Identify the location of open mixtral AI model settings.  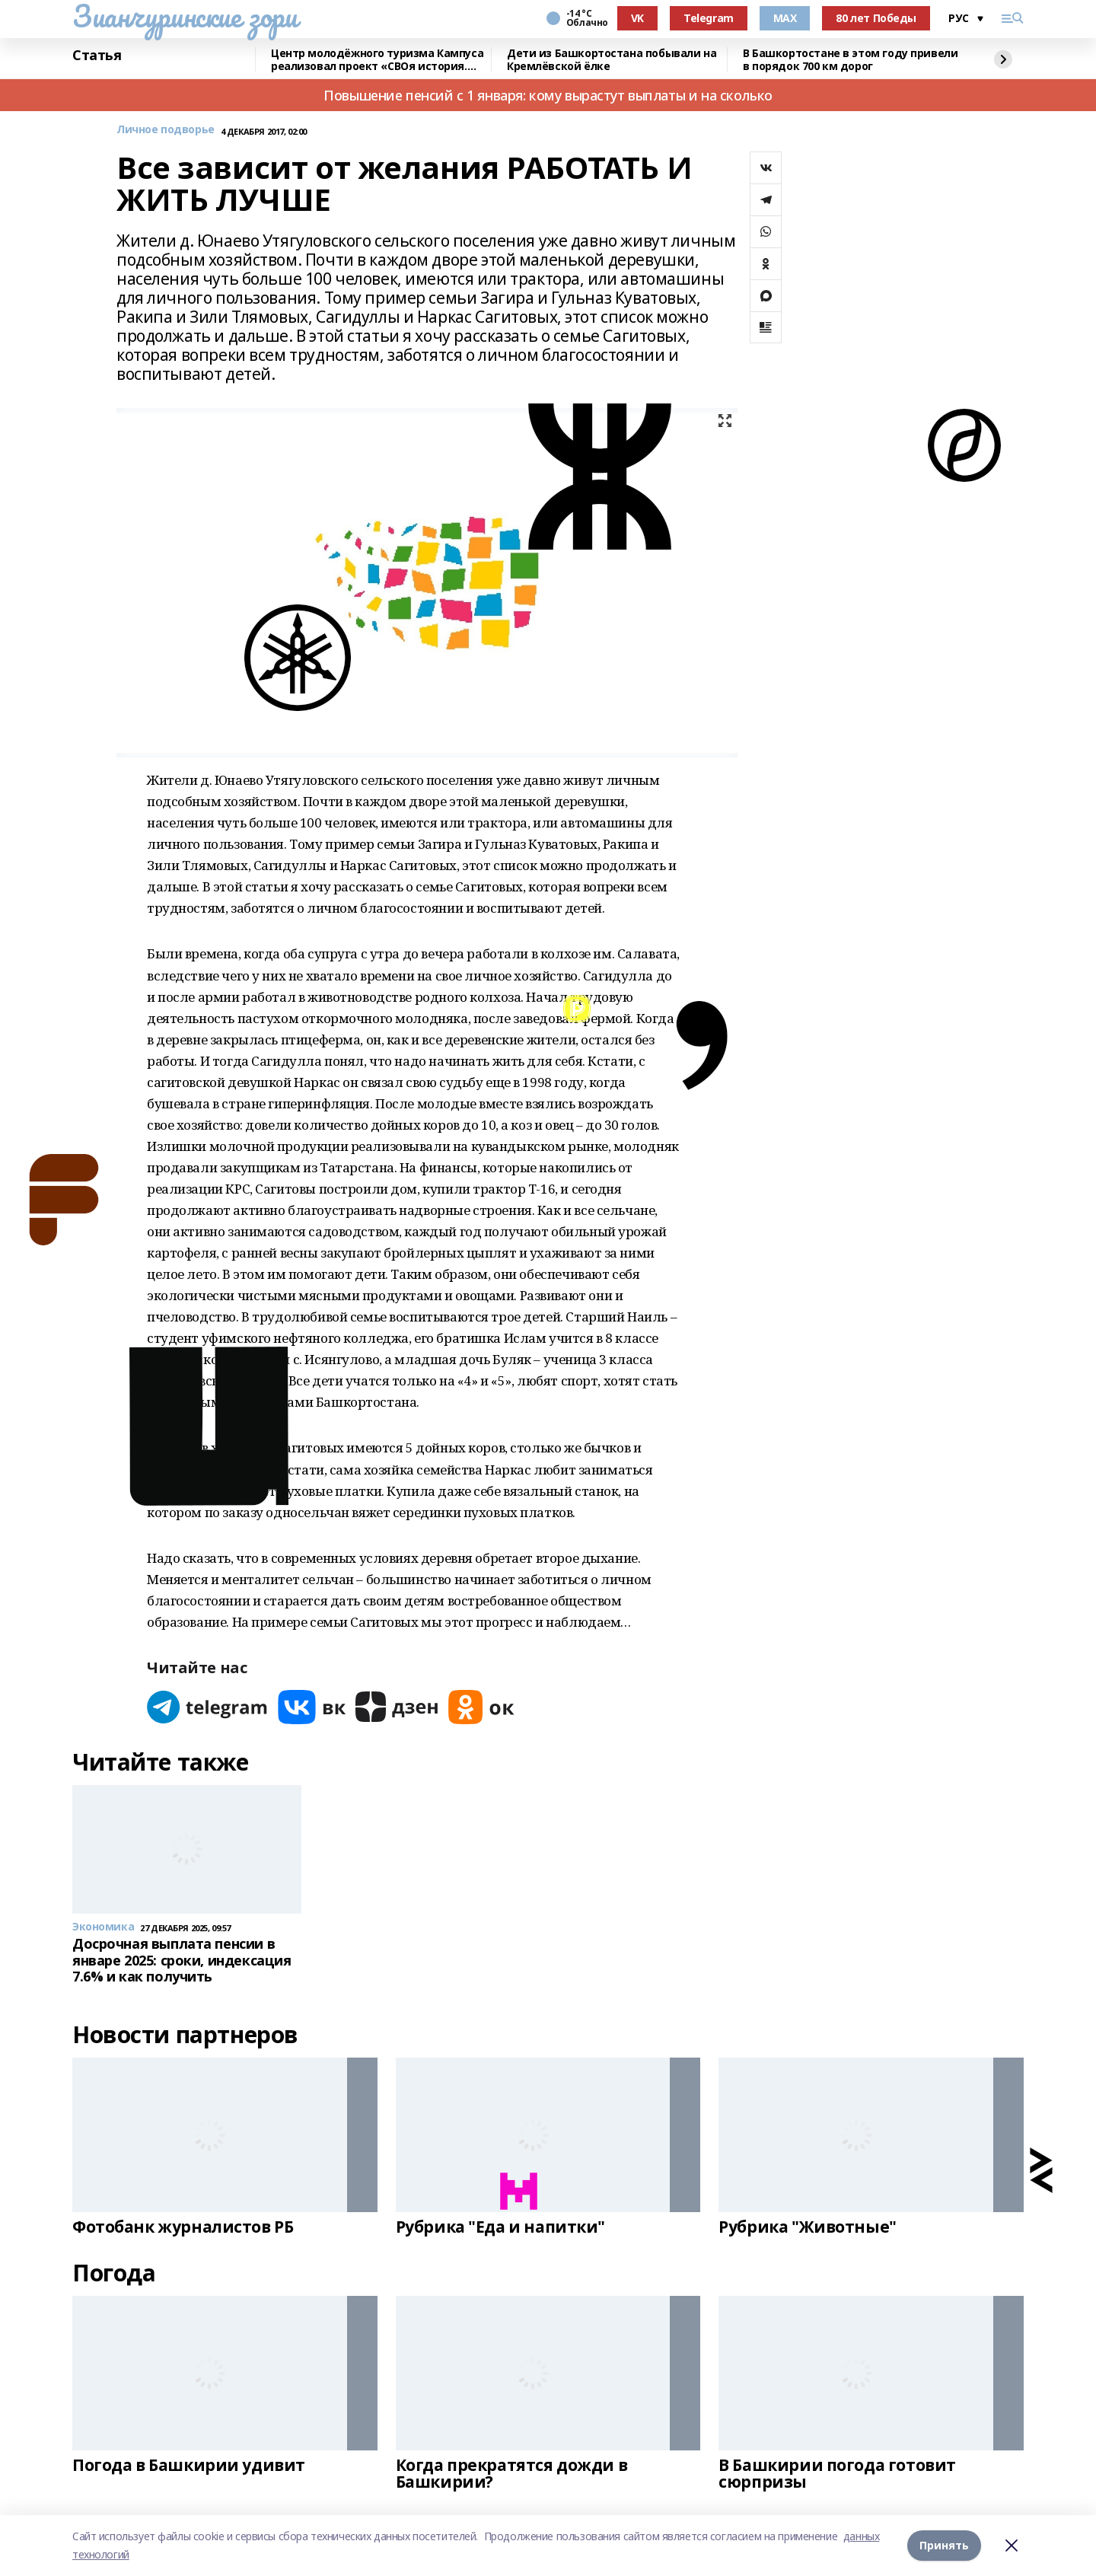
(518, 2191).